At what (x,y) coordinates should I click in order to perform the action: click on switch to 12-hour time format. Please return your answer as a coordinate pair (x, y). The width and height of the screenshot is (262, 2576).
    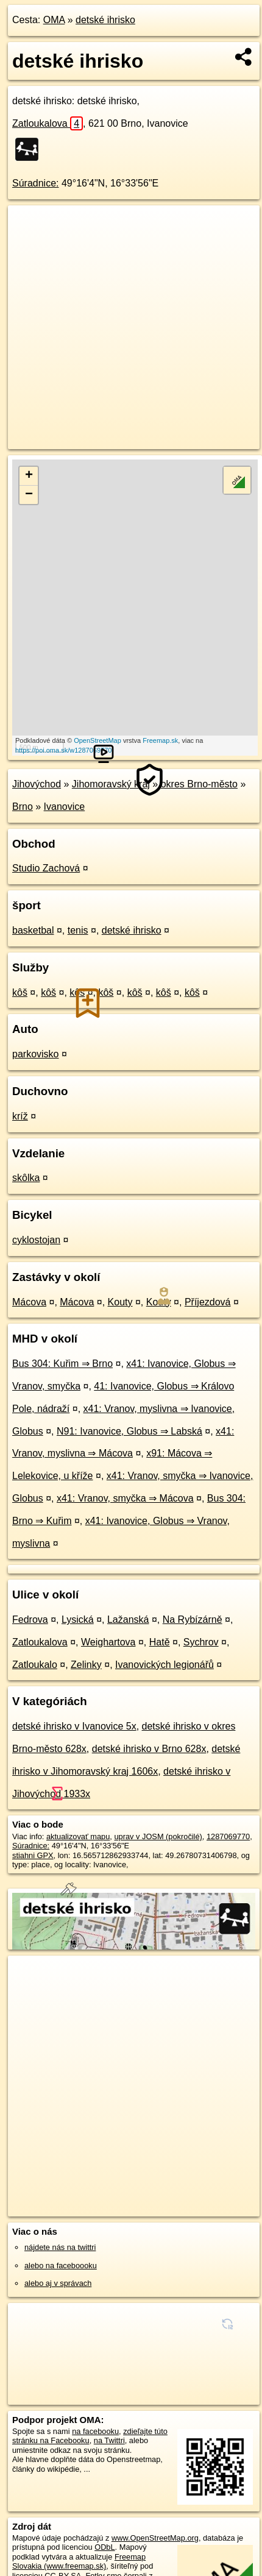
    Looking at the image, I should click on (227, 2324).